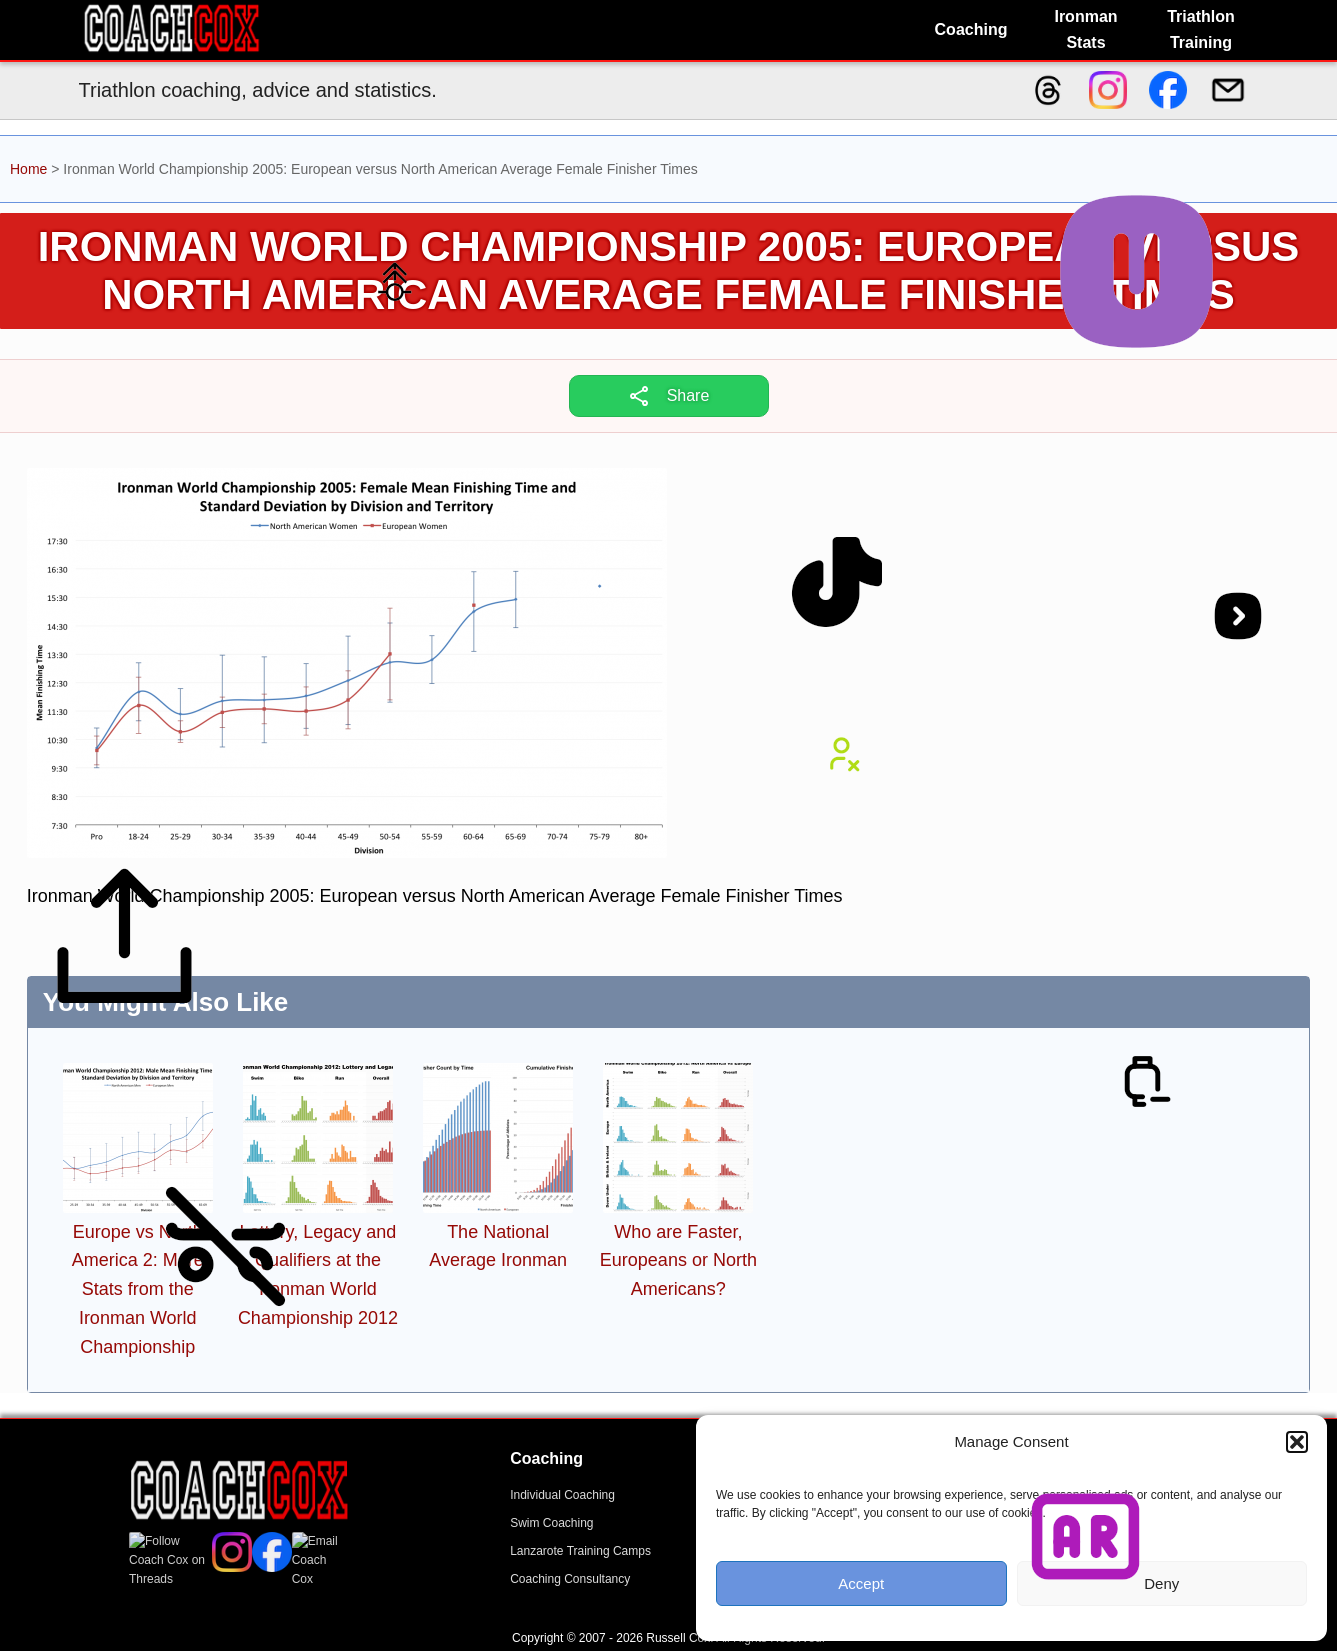 This screenshot has height=1651, width=1337. I want to click on skateboarding not allowed in this area, so click(225, 1246).